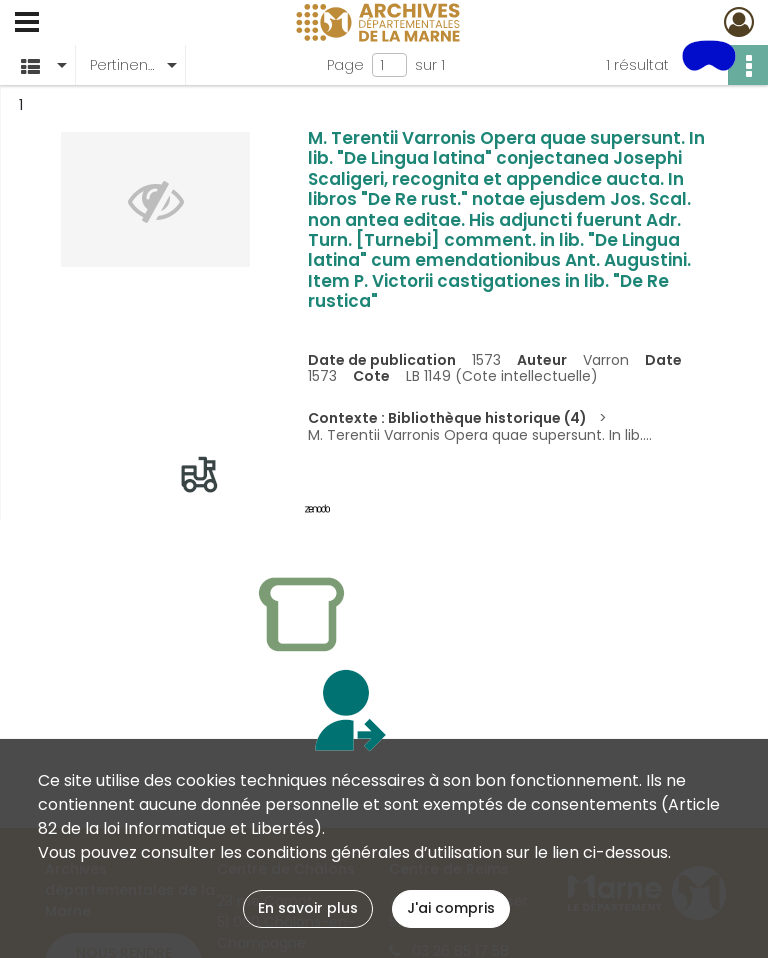 Image resolution: width=768 pixels, height=958 pixels. Describe the element at coordinates (709, 55) in the screenshot. I see `access virtual reality or immersive mode` at that location.